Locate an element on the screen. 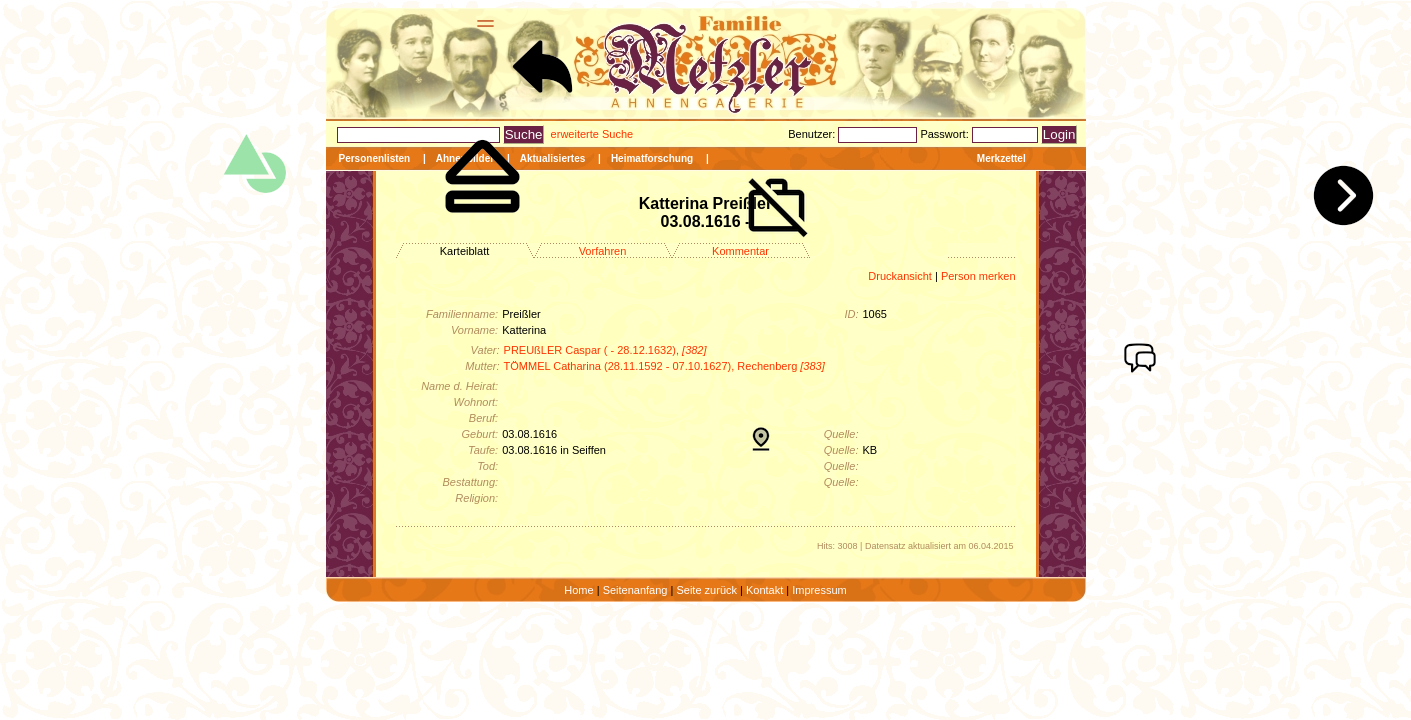 This screenshot has width=1411, height=720. undo the last action is located at coordinates (542, 66).